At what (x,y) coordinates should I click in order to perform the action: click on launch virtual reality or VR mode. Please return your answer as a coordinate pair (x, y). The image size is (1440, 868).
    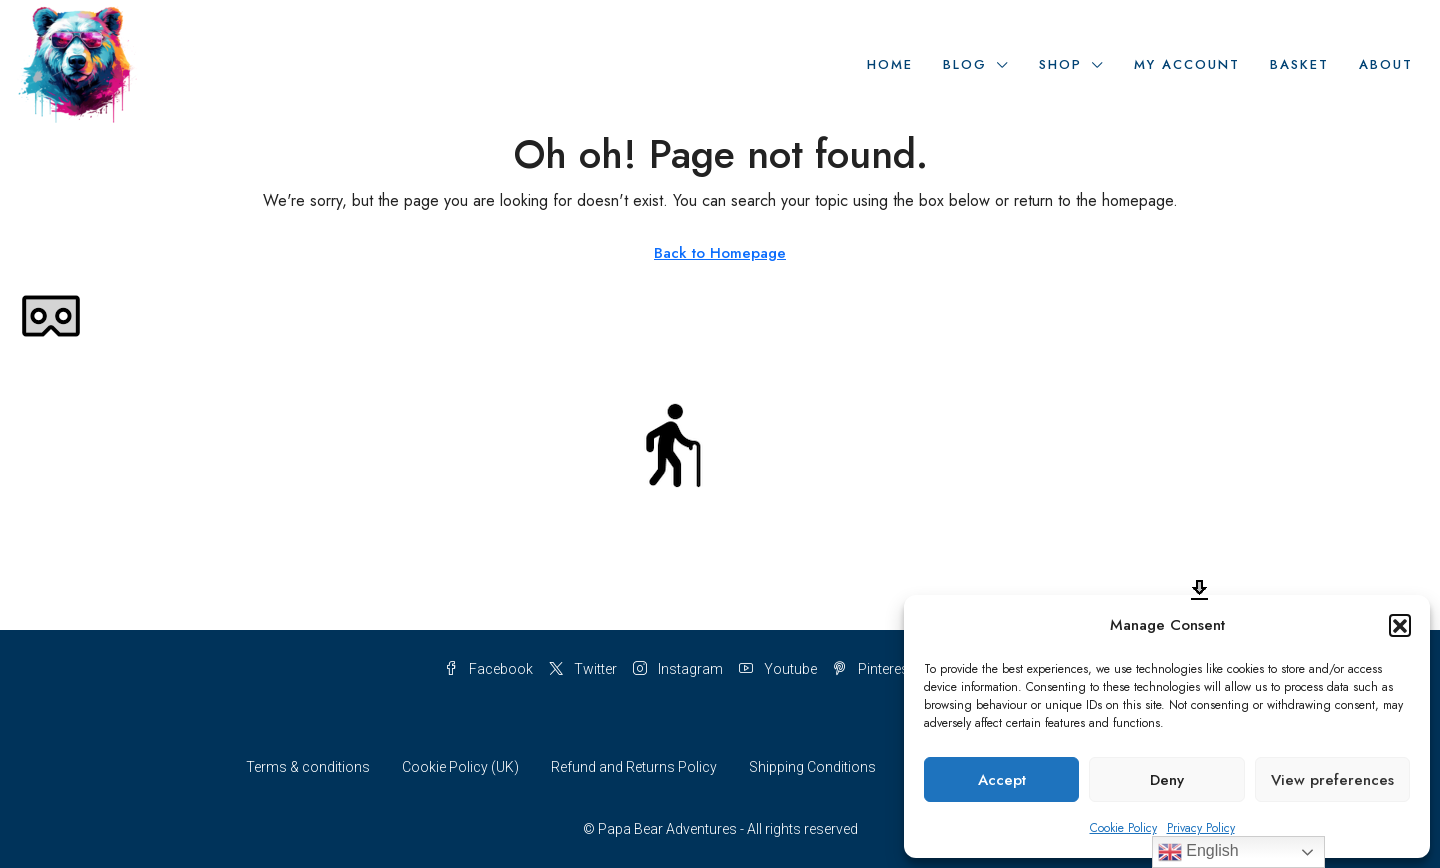
    Looking at the image, I should click on (51, 316).